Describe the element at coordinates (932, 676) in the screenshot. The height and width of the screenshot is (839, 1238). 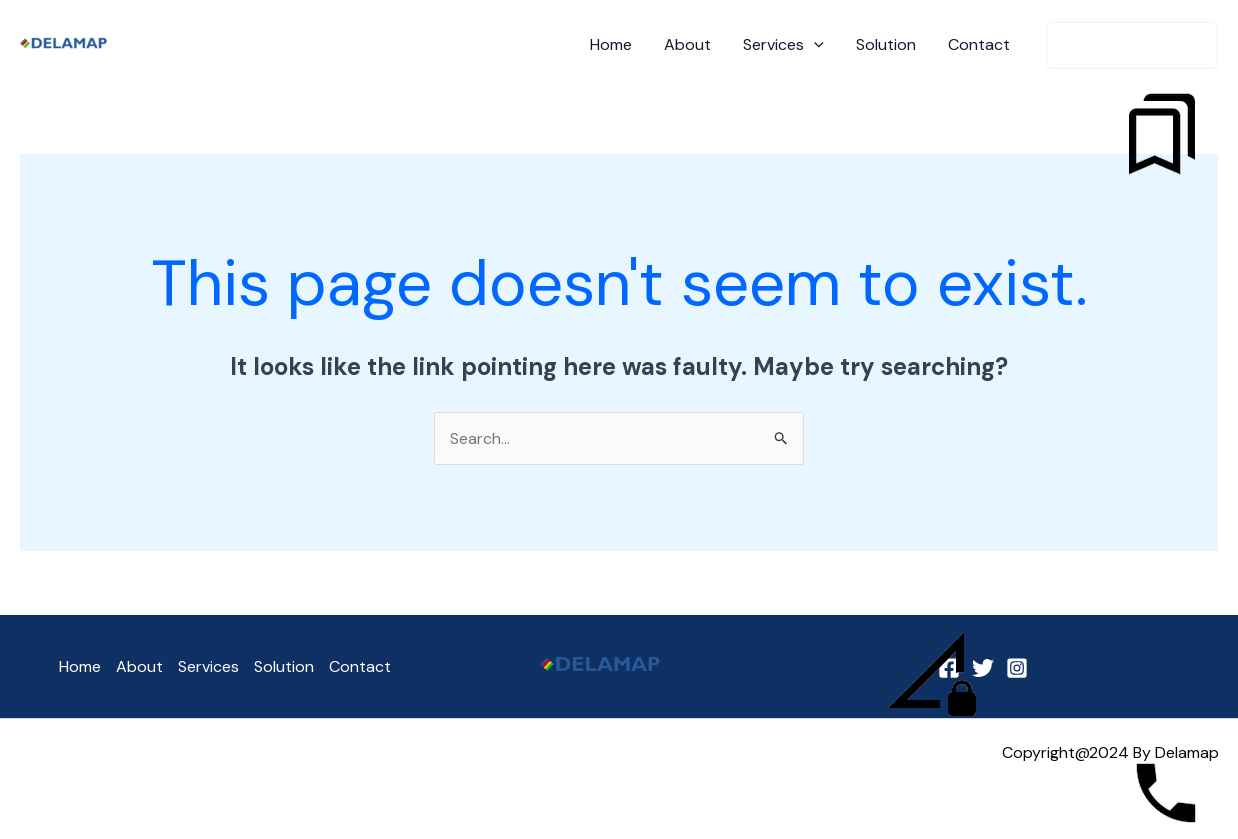
I see `network connection is secured or encrypted` at that location.